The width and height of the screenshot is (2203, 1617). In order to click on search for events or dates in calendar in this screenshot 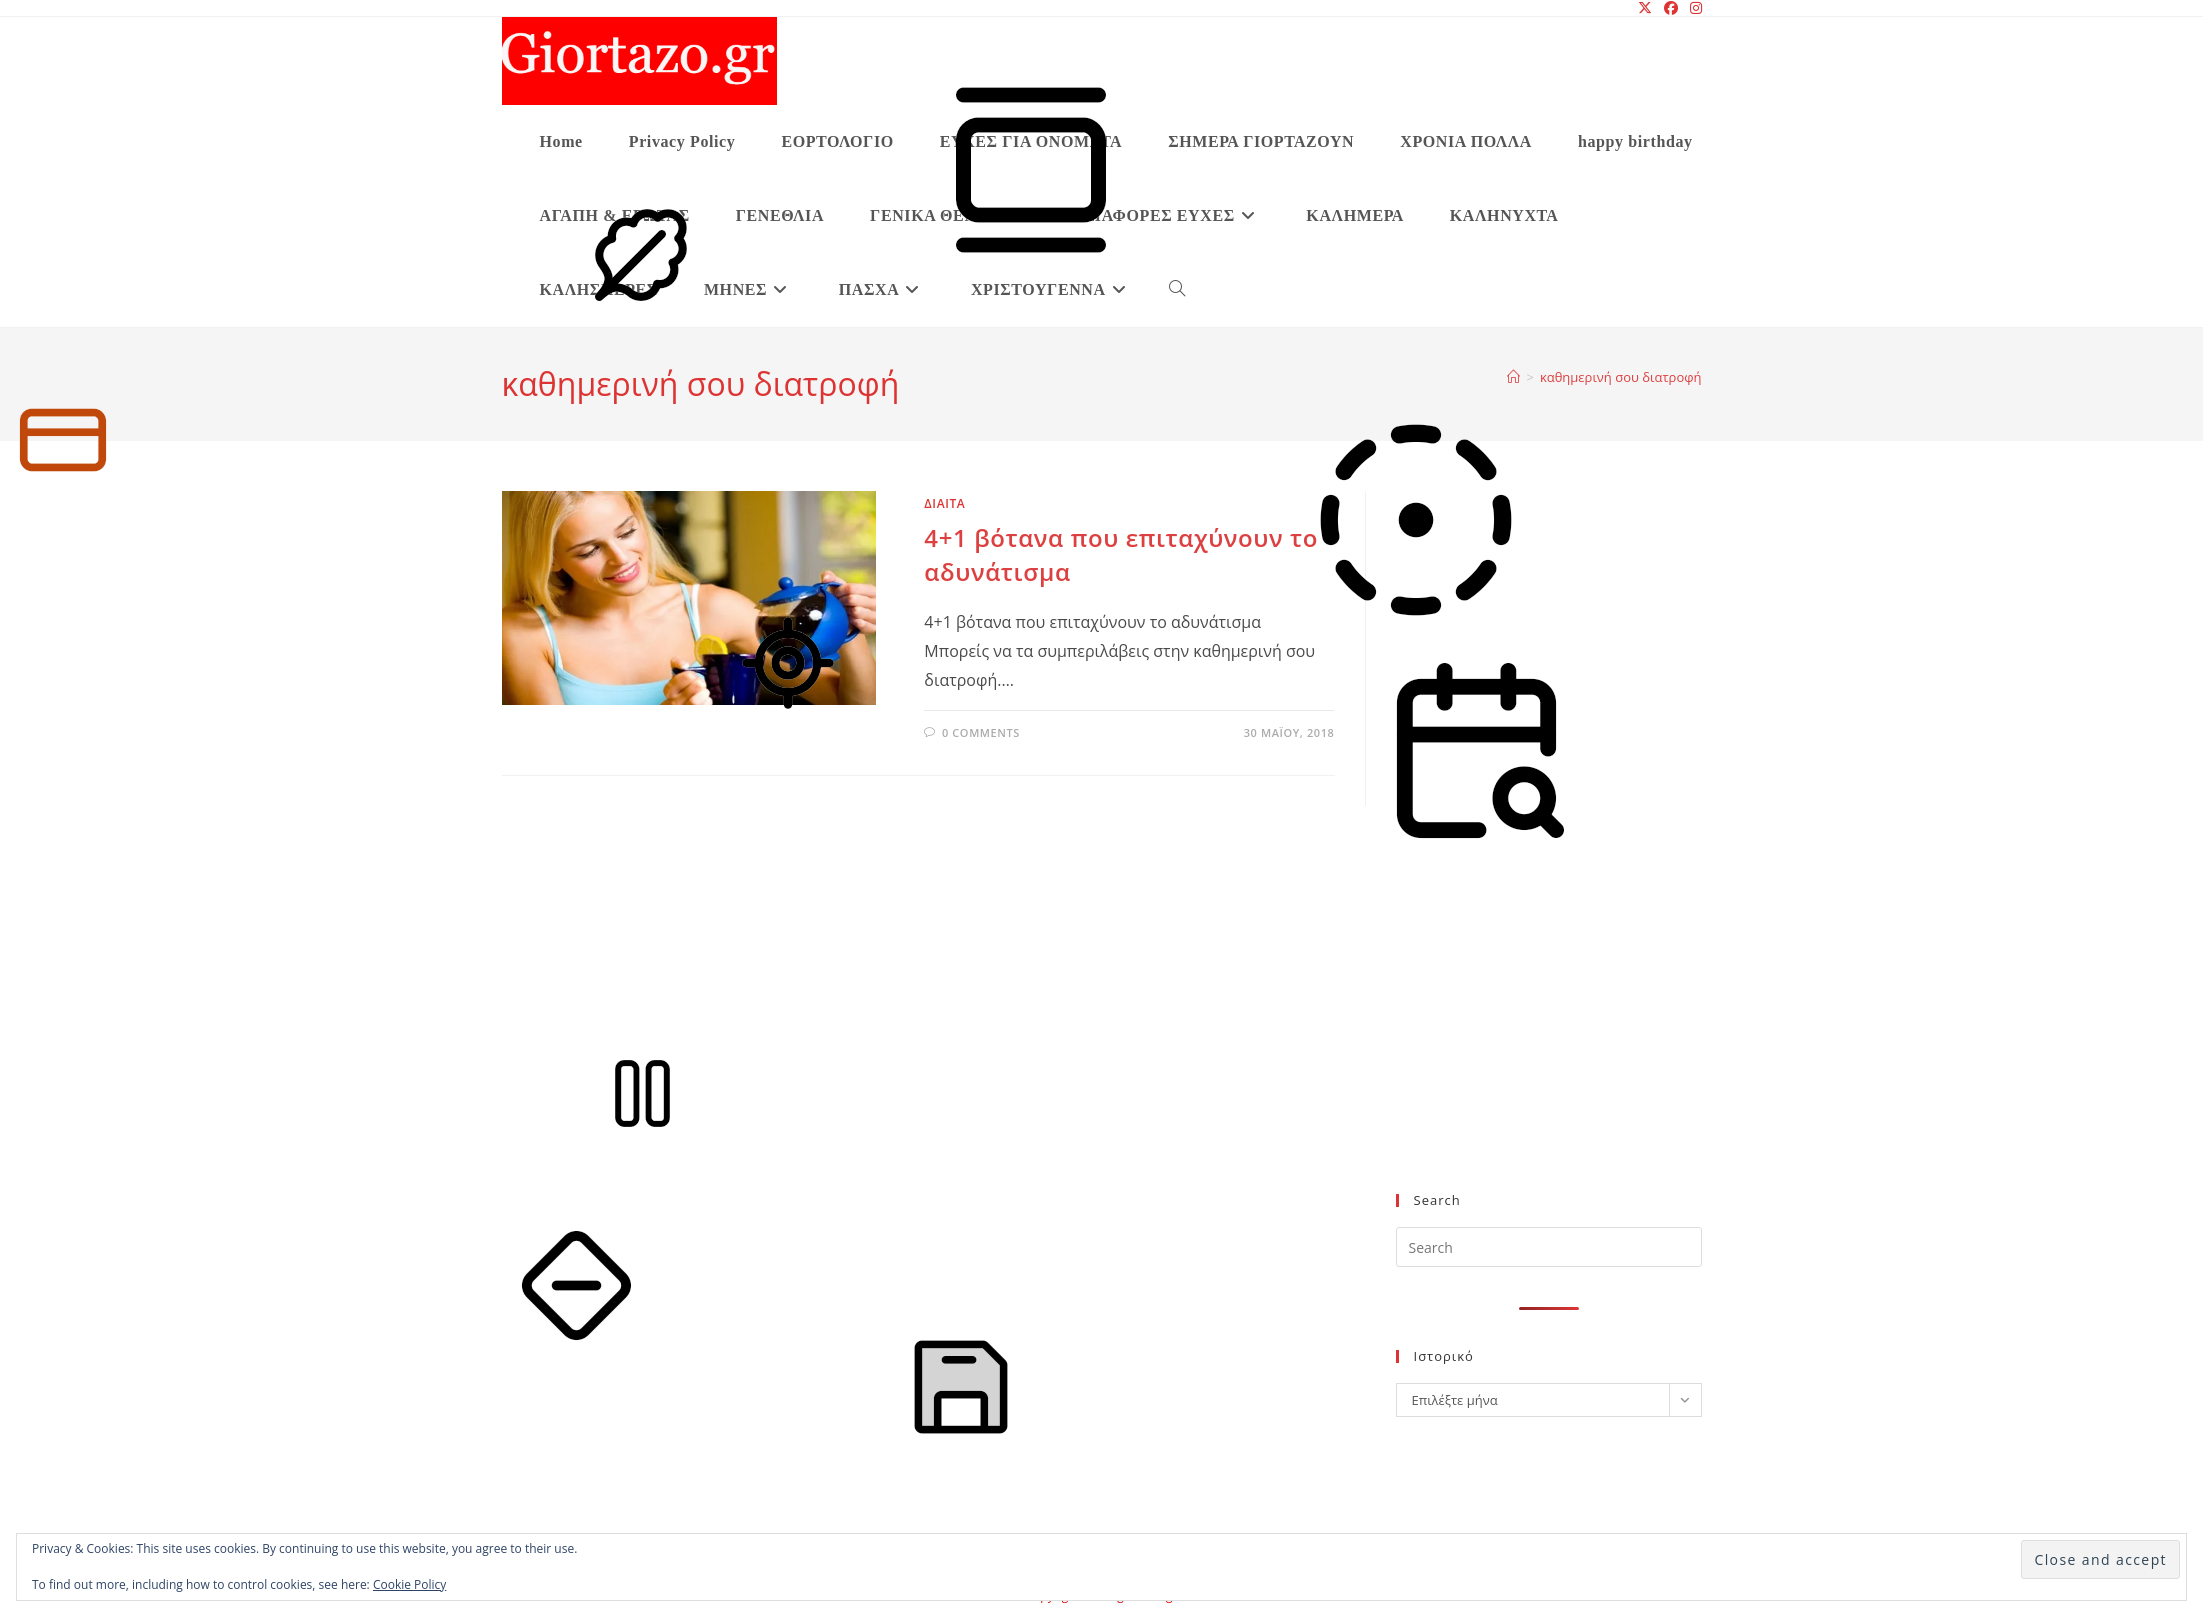, I will do `click(1476, 750)`.